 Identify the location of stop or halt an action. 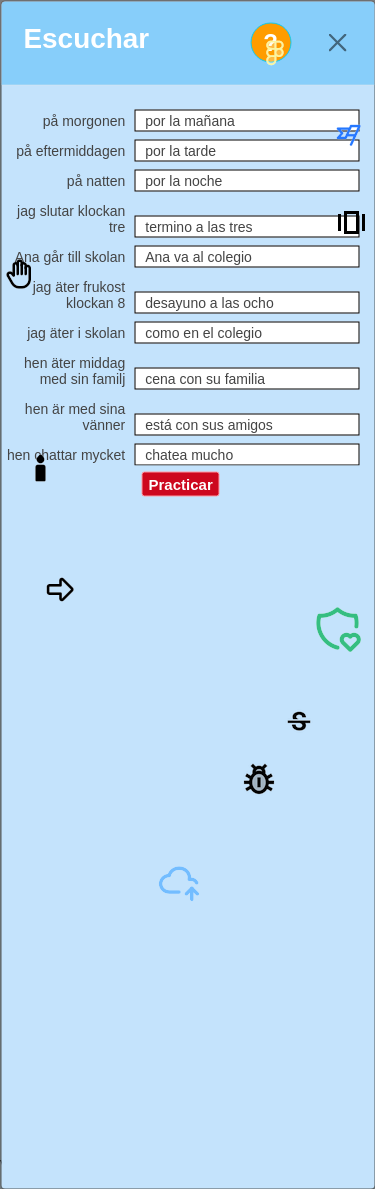
(19, 274).